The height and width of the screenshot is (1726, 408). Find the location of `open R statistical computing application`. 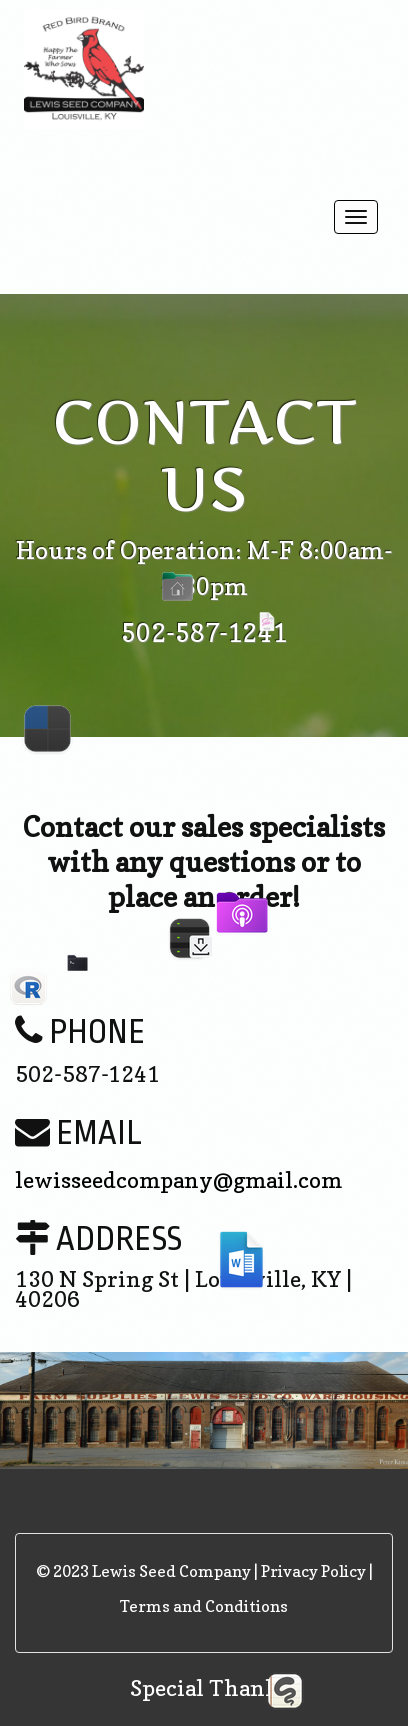

open R statistical computing application is located at coordinates (28, 987).